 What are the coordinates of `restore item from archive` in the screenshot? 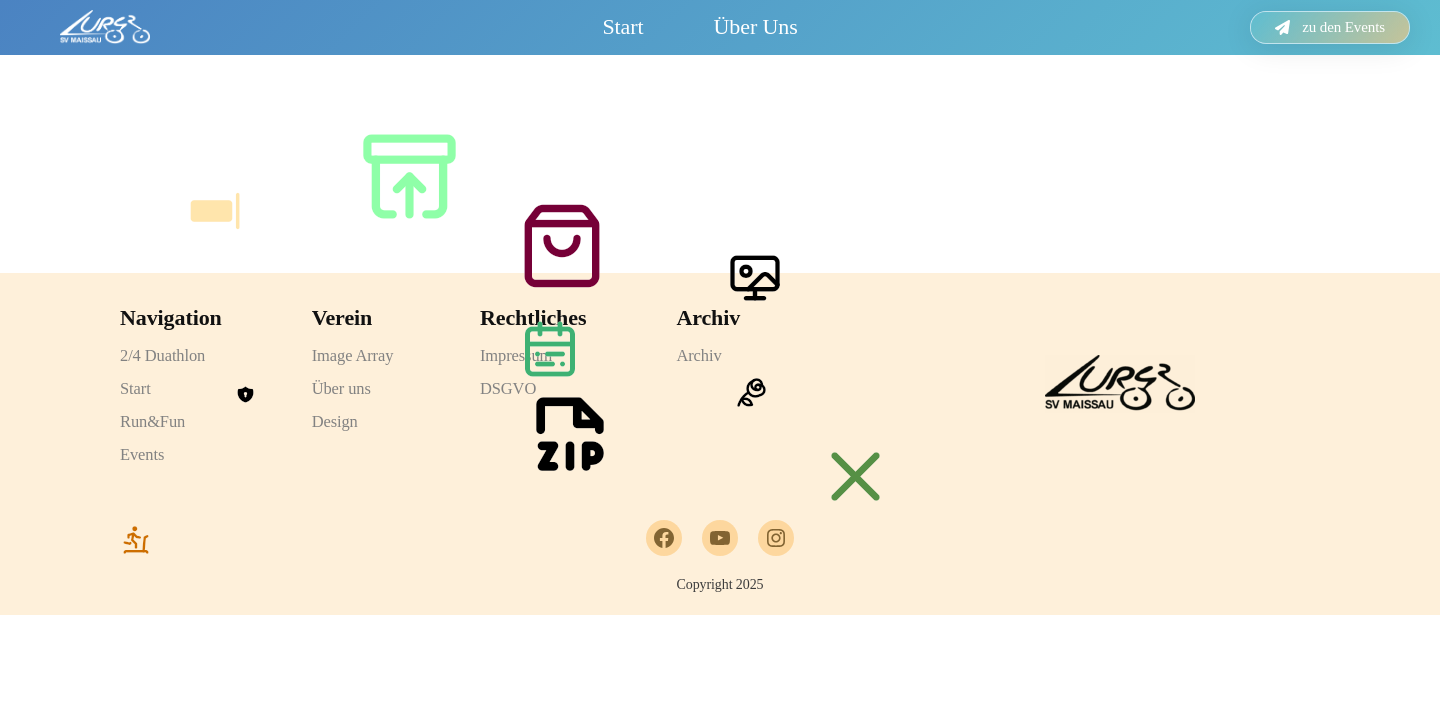 It's located at (409, 176).